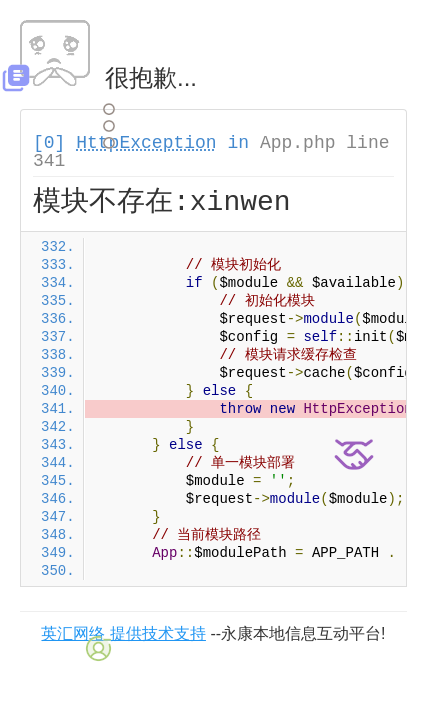 This screenshot has width=427, height=720. Describe the element at coordinates (109, 126) in the screenshot. I see `open more options menu` at that location.